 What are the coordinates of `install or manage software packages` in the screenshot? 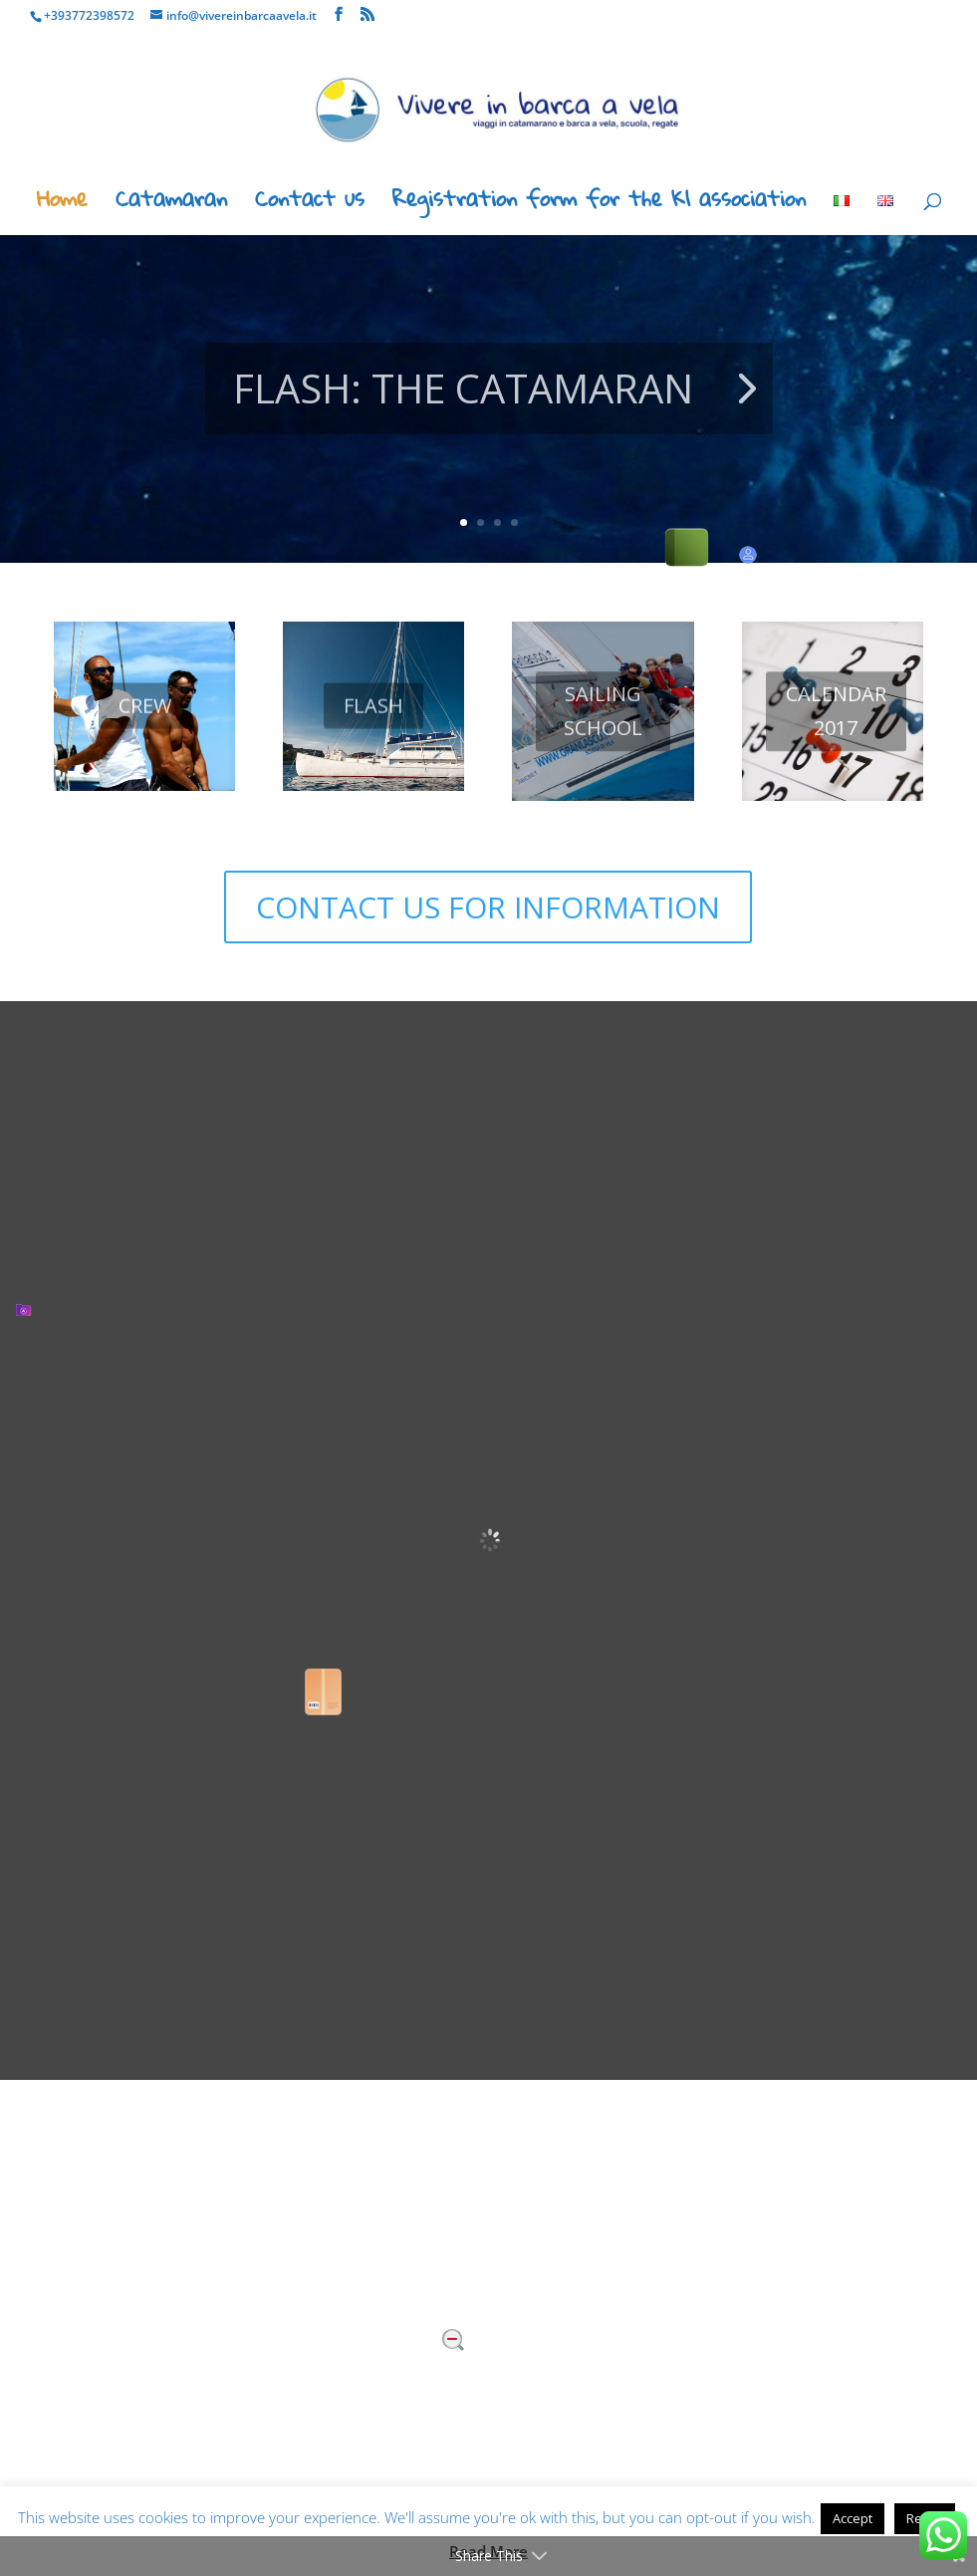 It's located at (323, 1691).